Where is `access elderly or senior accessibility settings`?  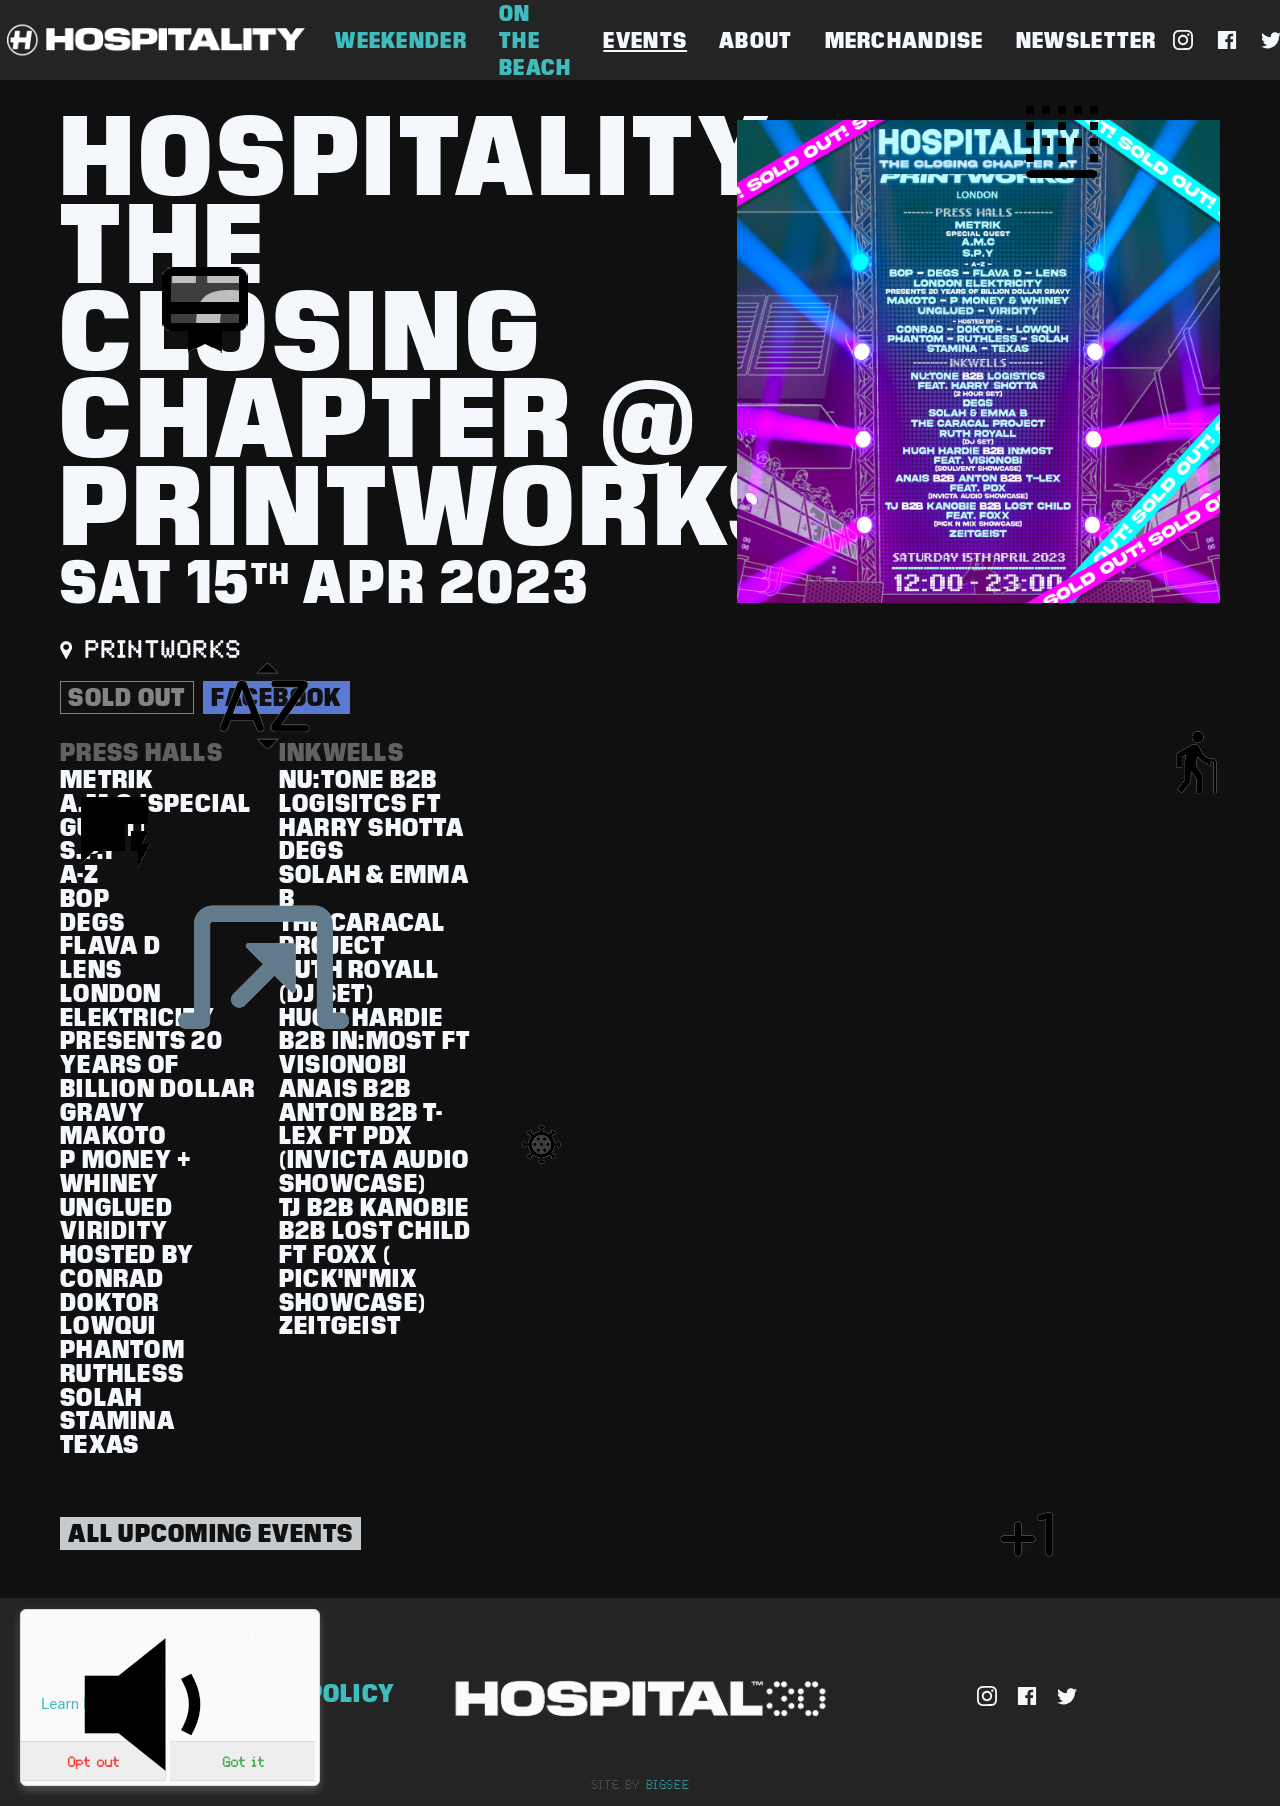
access elderly or senior accessibility settings is located at coordinates (1193, 761).